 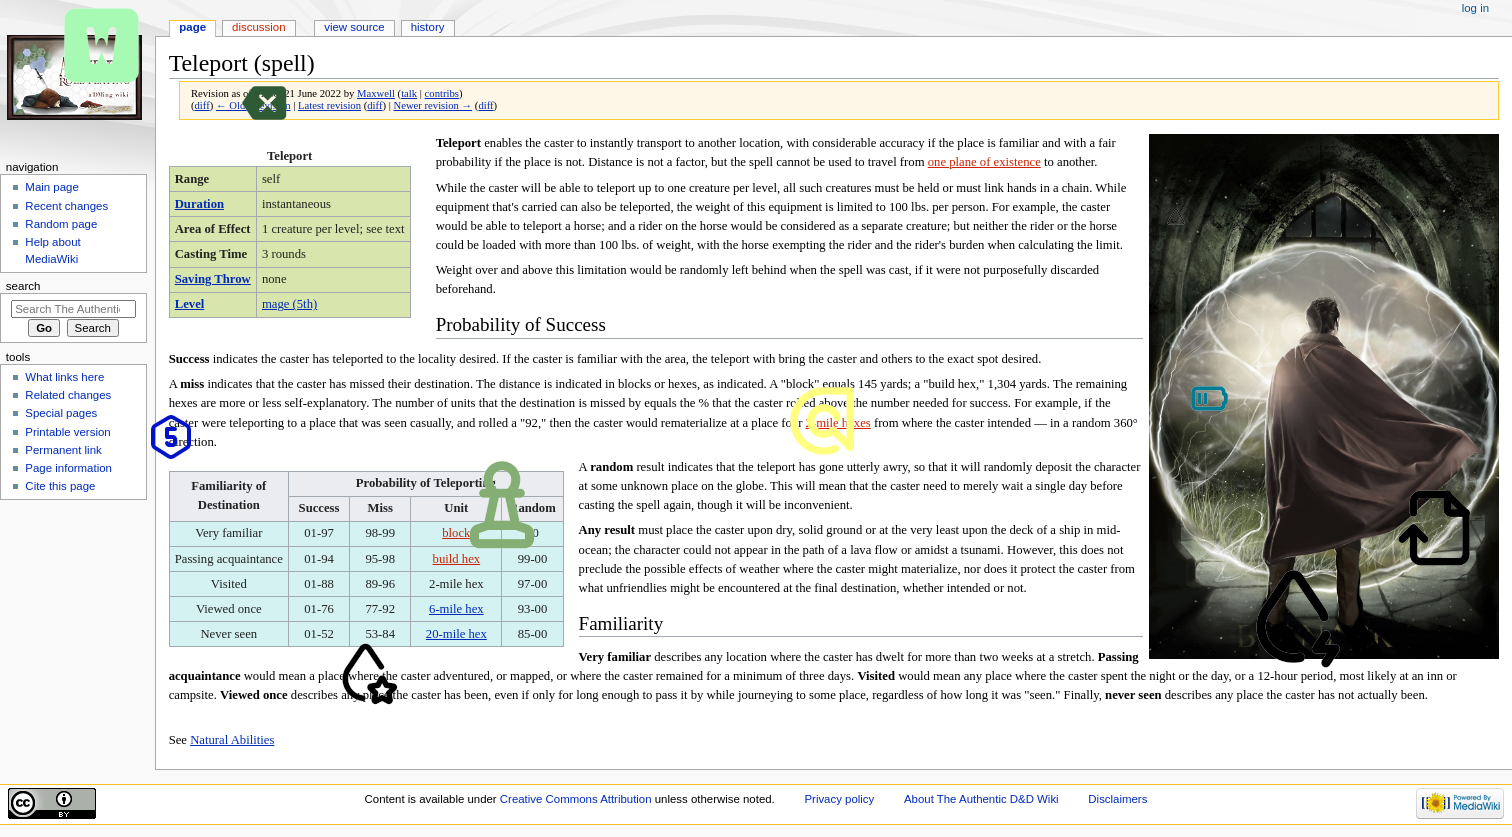 What do you see at coordinates (1209, 398) in the screenshot?
I see `indicates low battery level` at bounding box center [1209, 398].